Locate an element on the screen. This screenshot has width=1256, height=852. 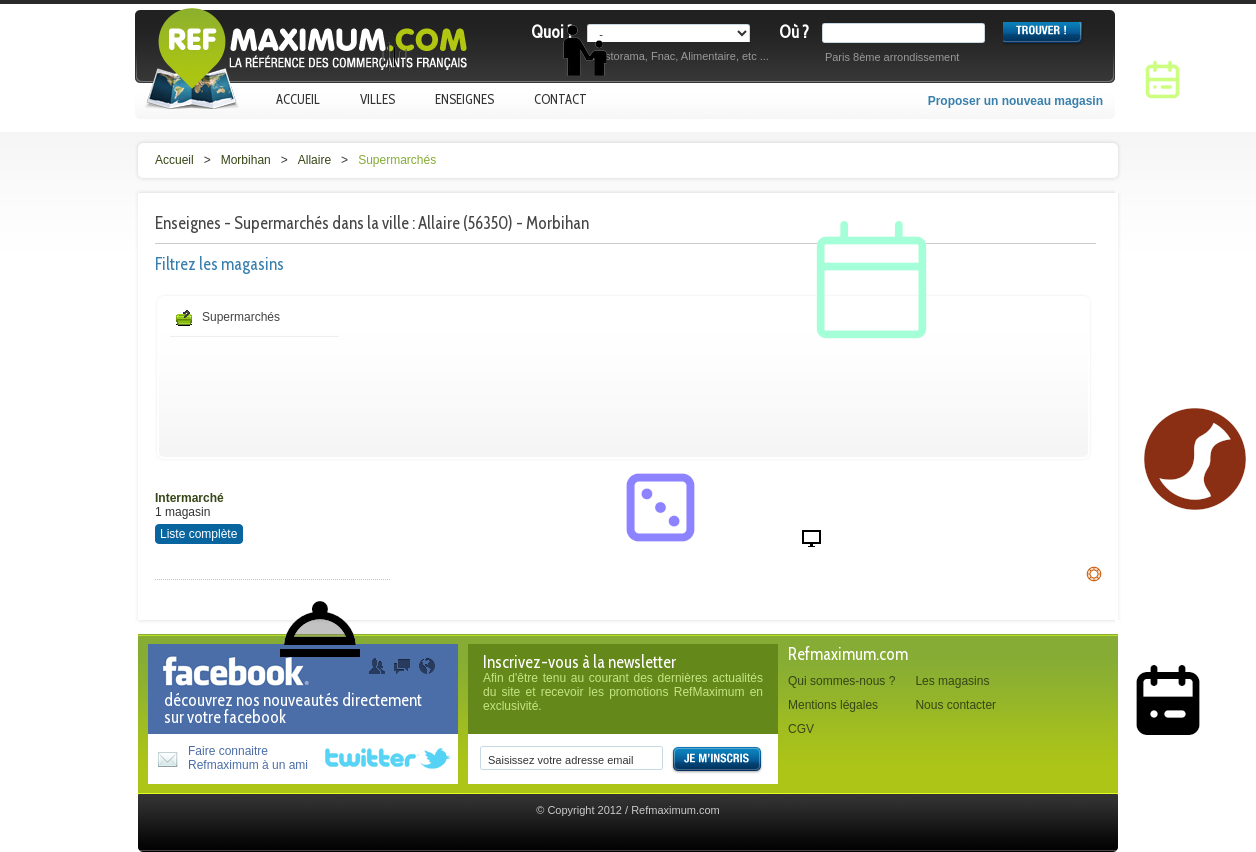
access casino or gambling games is located at coordinates (1094, 574).